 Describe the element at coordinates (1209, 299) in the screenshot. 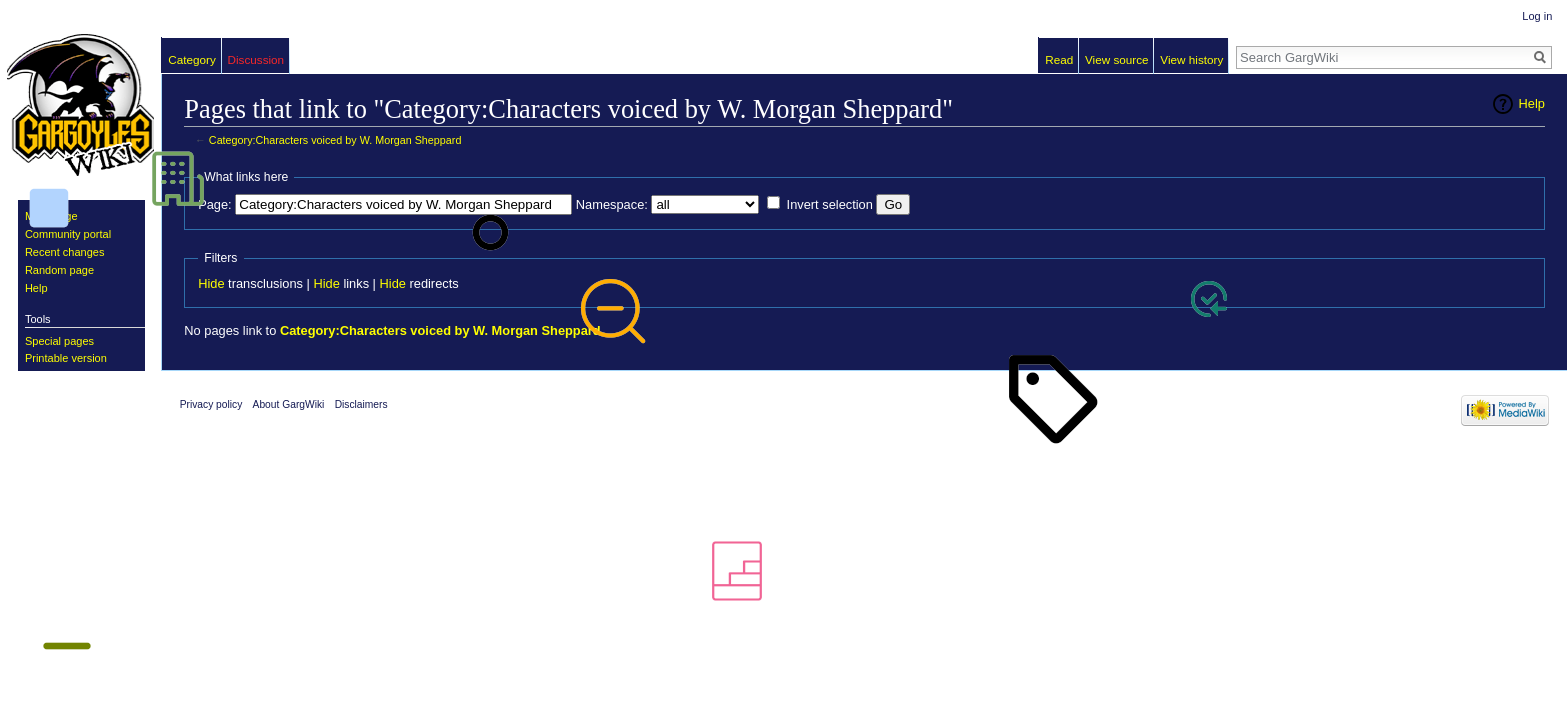

I see `indicates a tracked issue has been closed and completed` at that location.